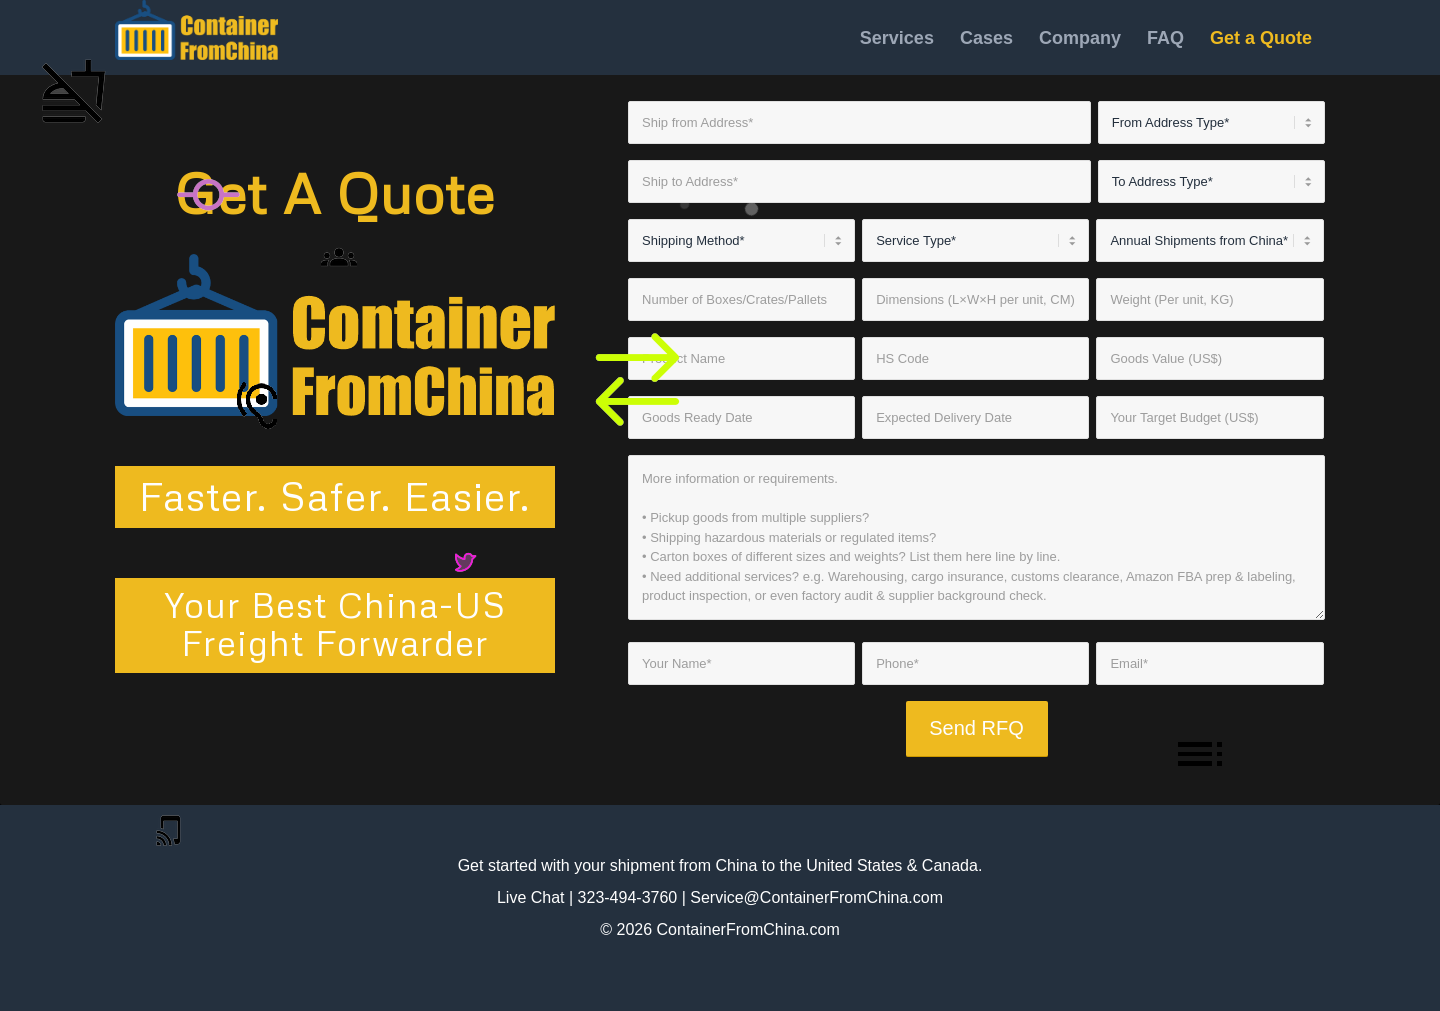 This screenshot has width=1440, height=1011. What do you see at coordinates (339, 257) in the screenshot?
I see `view or manage groups` at bounding box center [339, 257].